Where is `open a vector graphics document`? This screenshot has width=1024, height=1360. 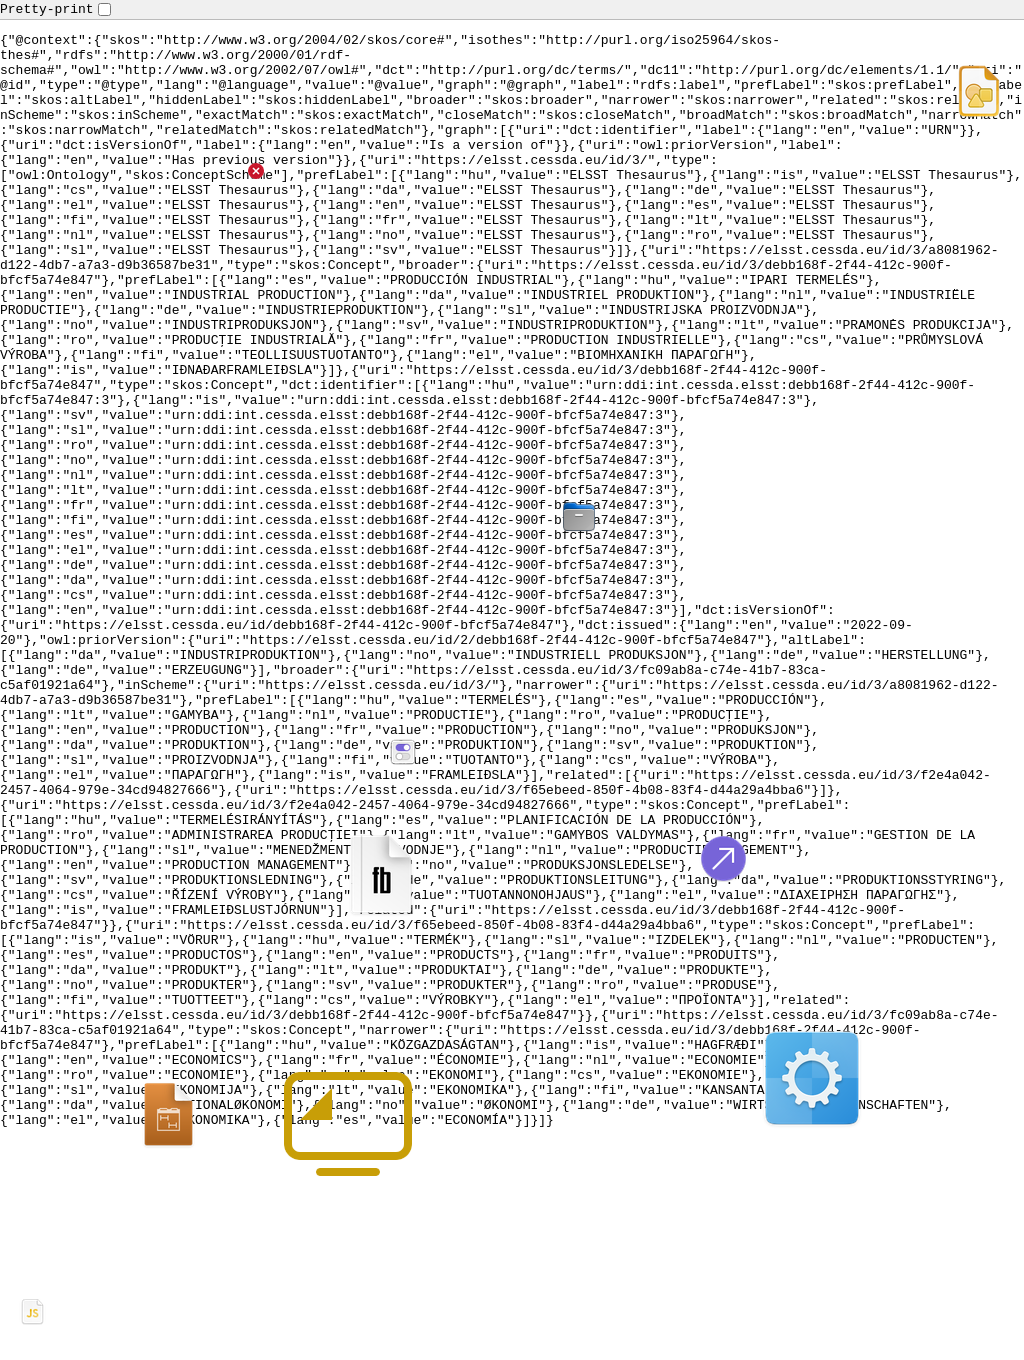
open a vector graphics document is located at coordinates (979, 91).